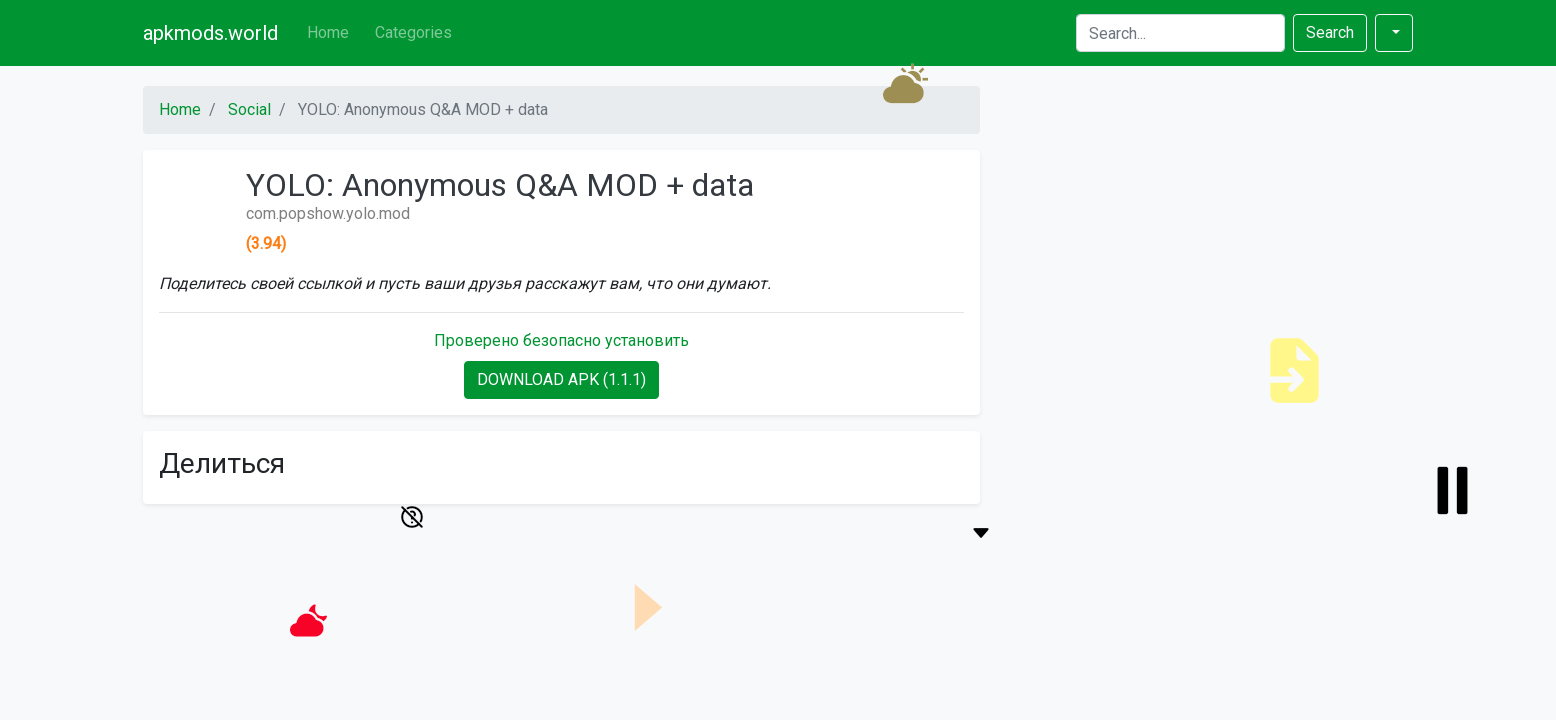 The width and height of the screenshot is (1556, 720). What do you see at coordinates (1452, 490) in the screenshot?
I see `pause media playback` at bounding box center [1452, 490].